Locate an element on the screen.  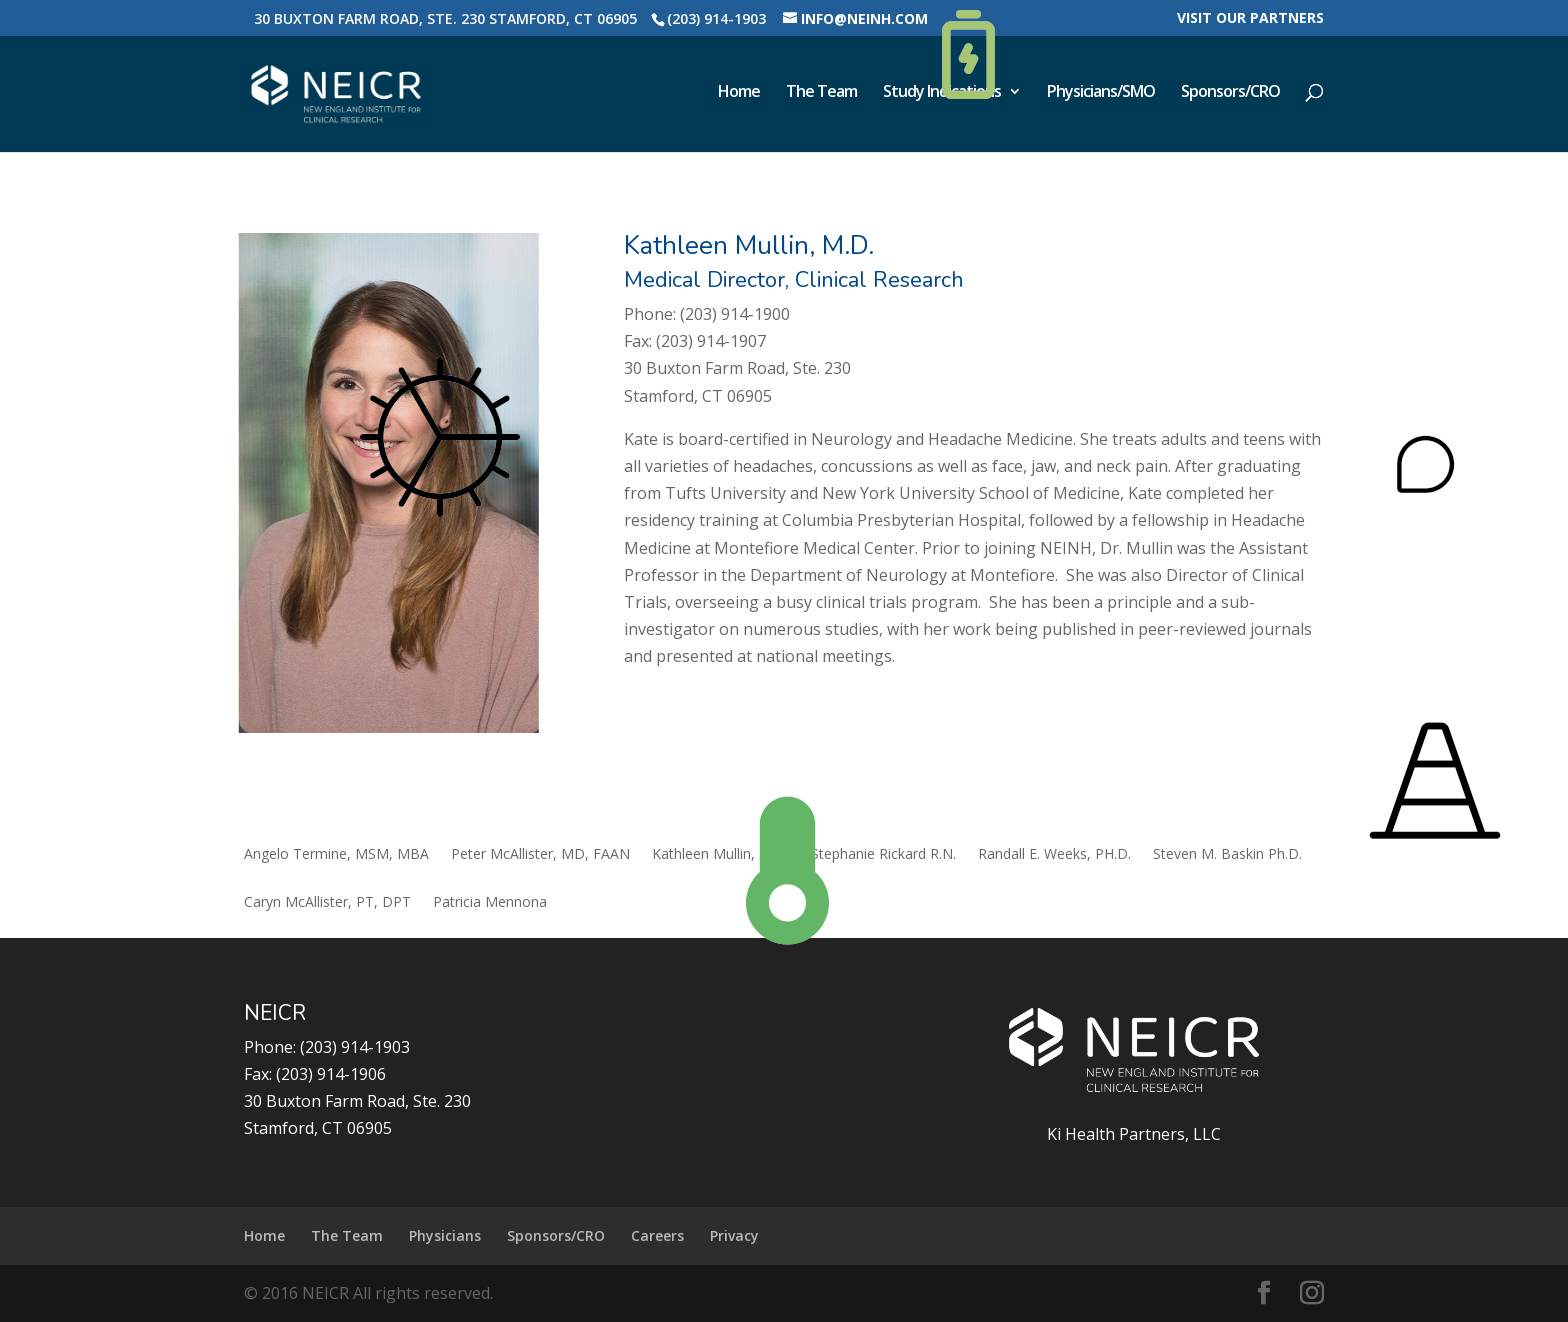
open chat or messaging is located at coordinates (1424, 465).